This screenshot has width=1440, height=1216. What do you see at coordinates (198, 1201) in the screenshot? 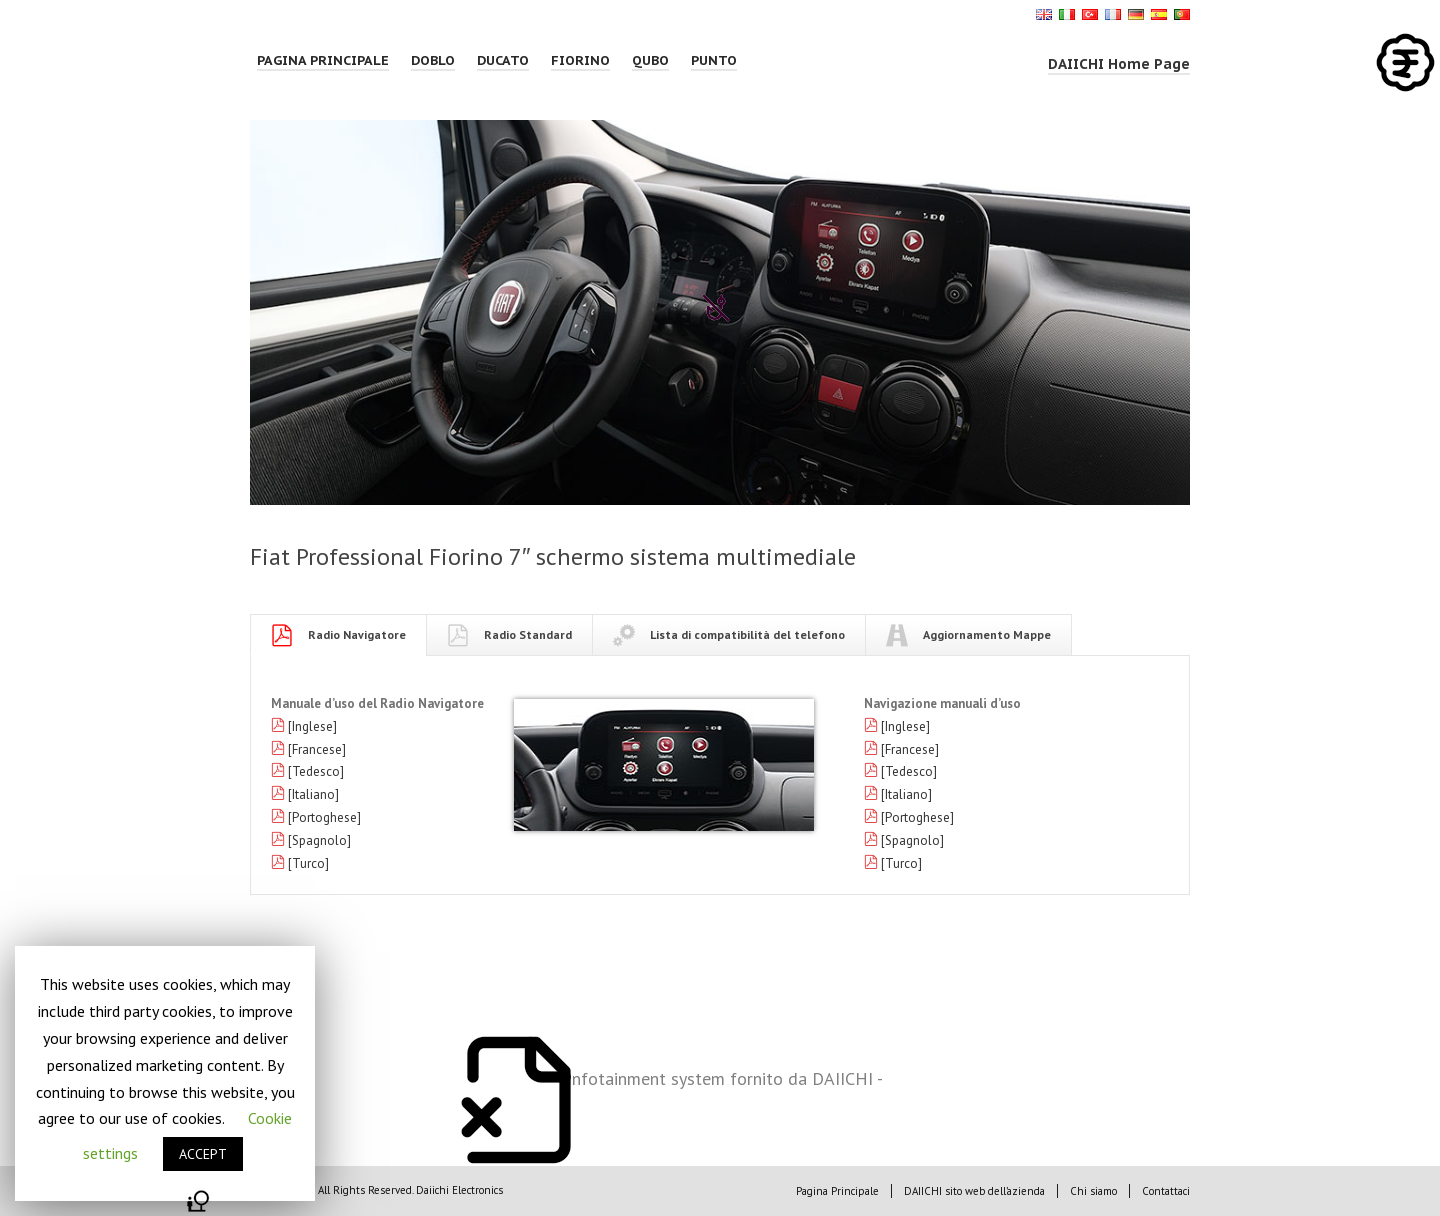
I see `explore nature or outdoor activities` at bounding box center [198, 1201].